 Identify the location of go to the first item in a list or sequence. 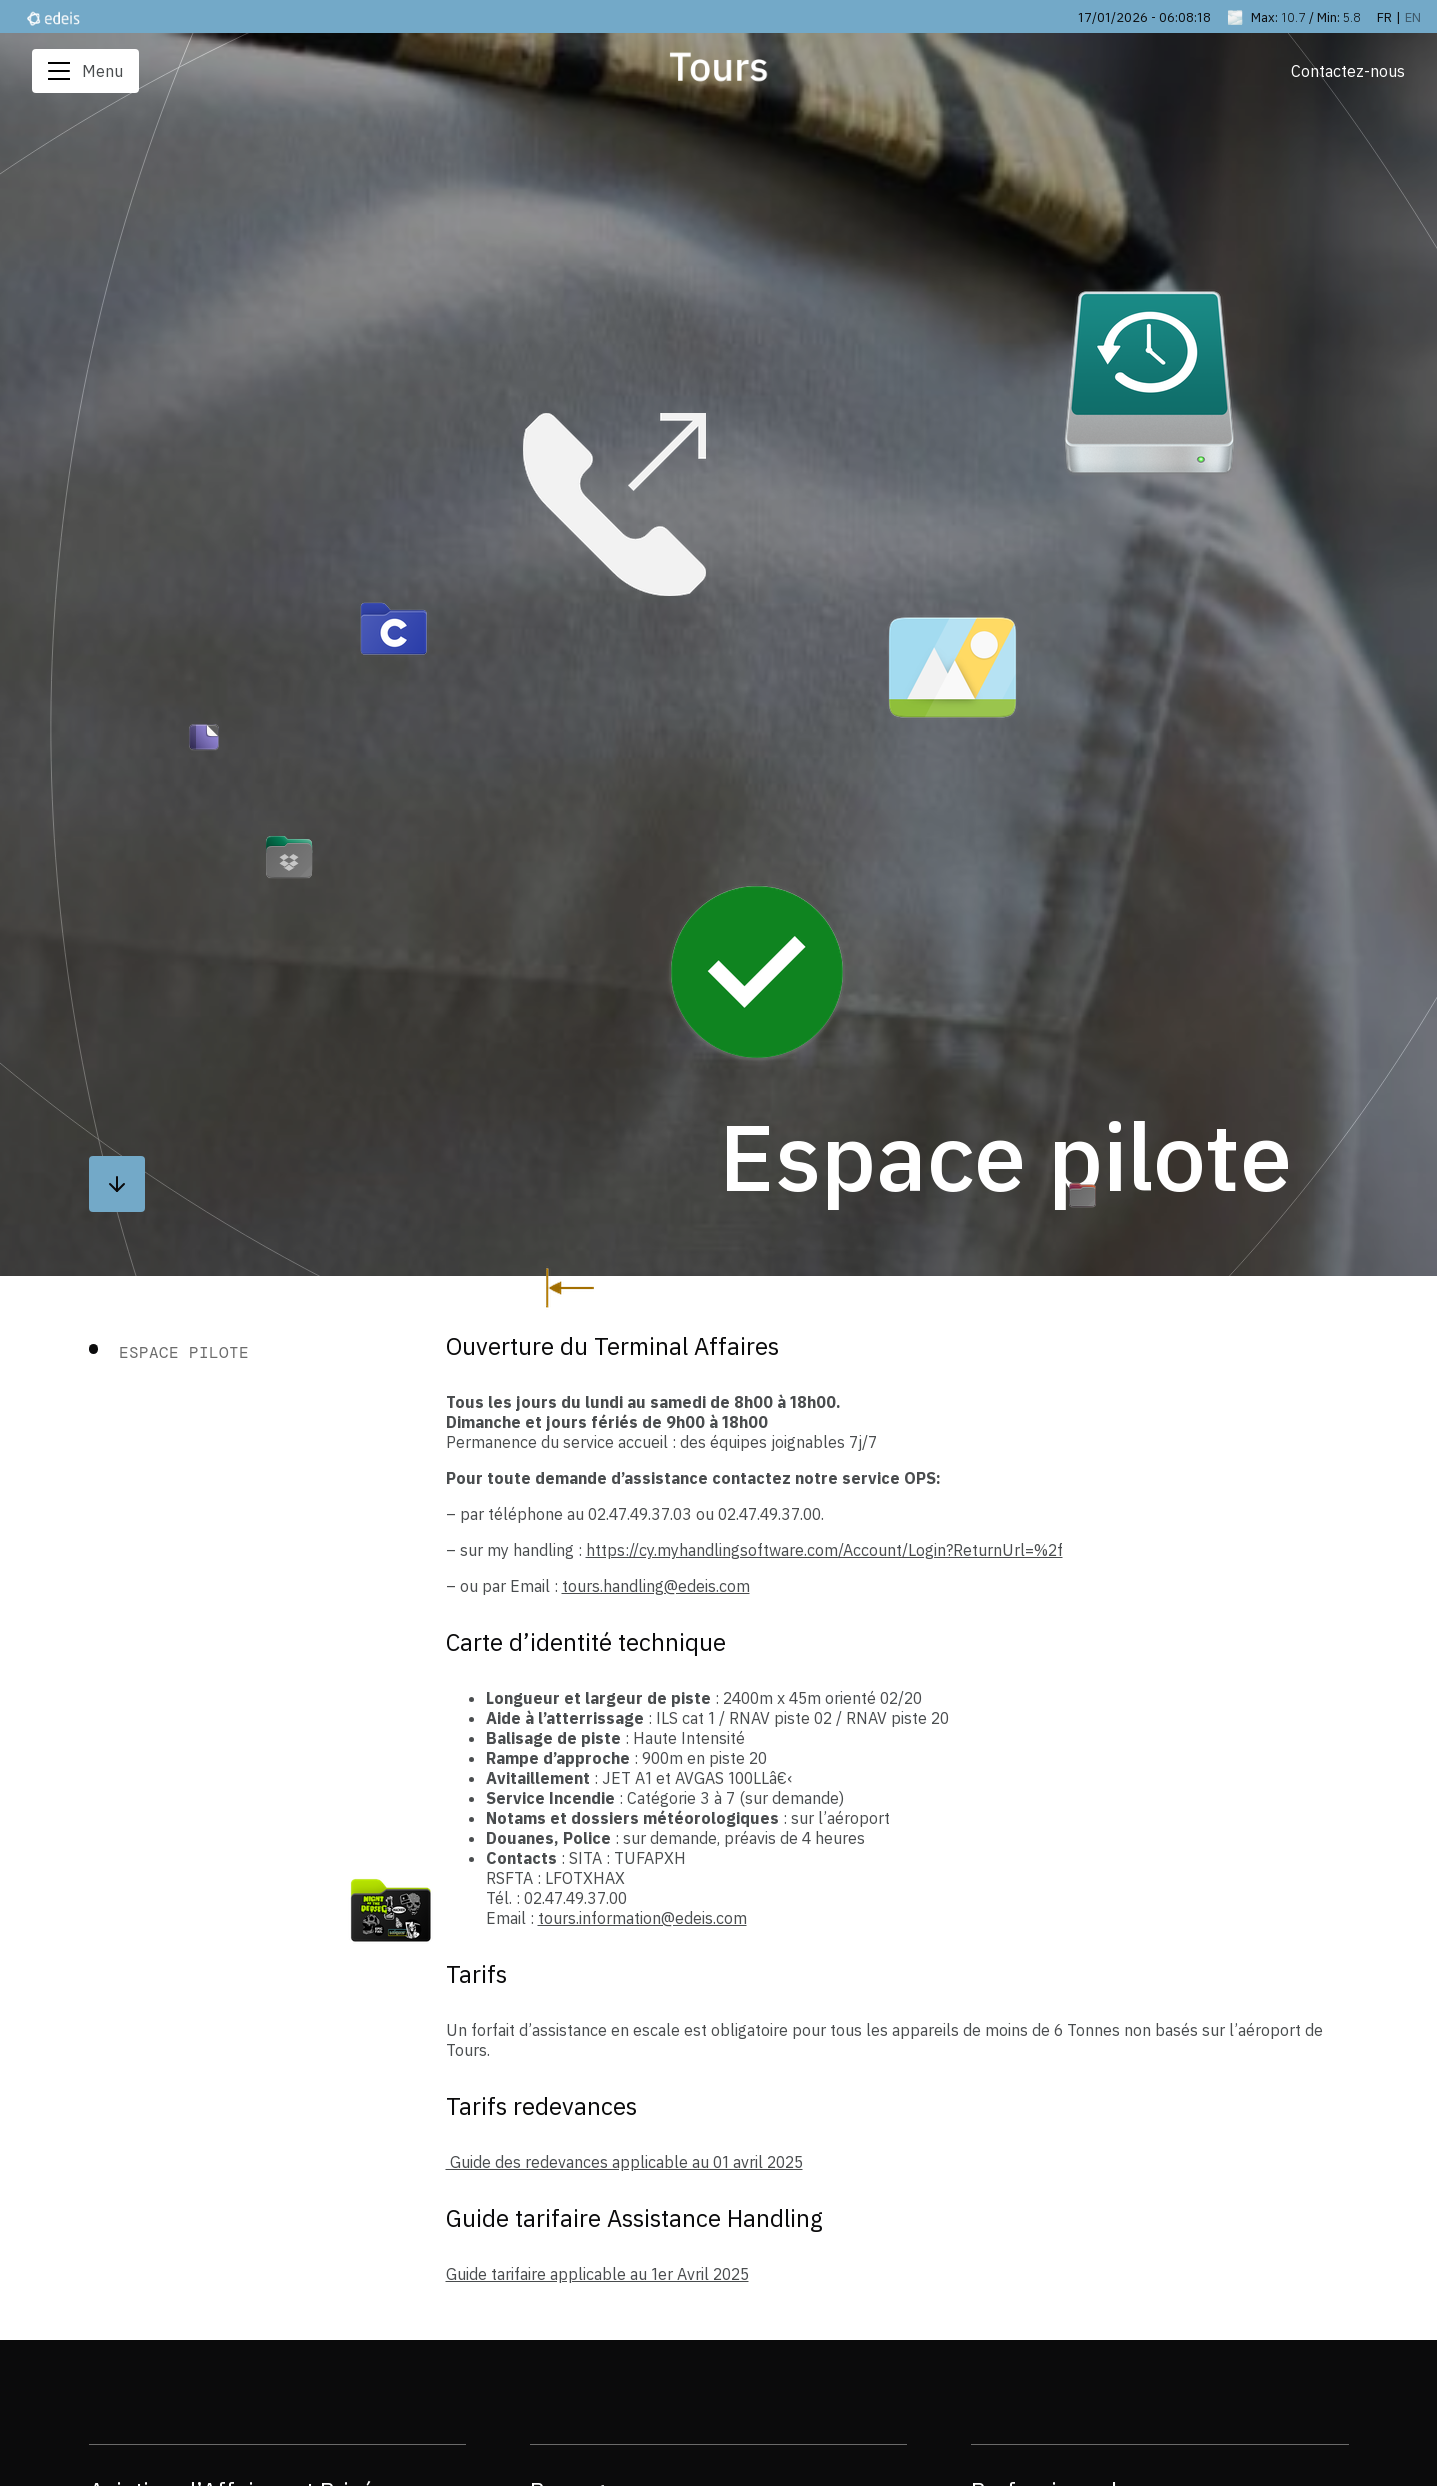
(570, 1288).